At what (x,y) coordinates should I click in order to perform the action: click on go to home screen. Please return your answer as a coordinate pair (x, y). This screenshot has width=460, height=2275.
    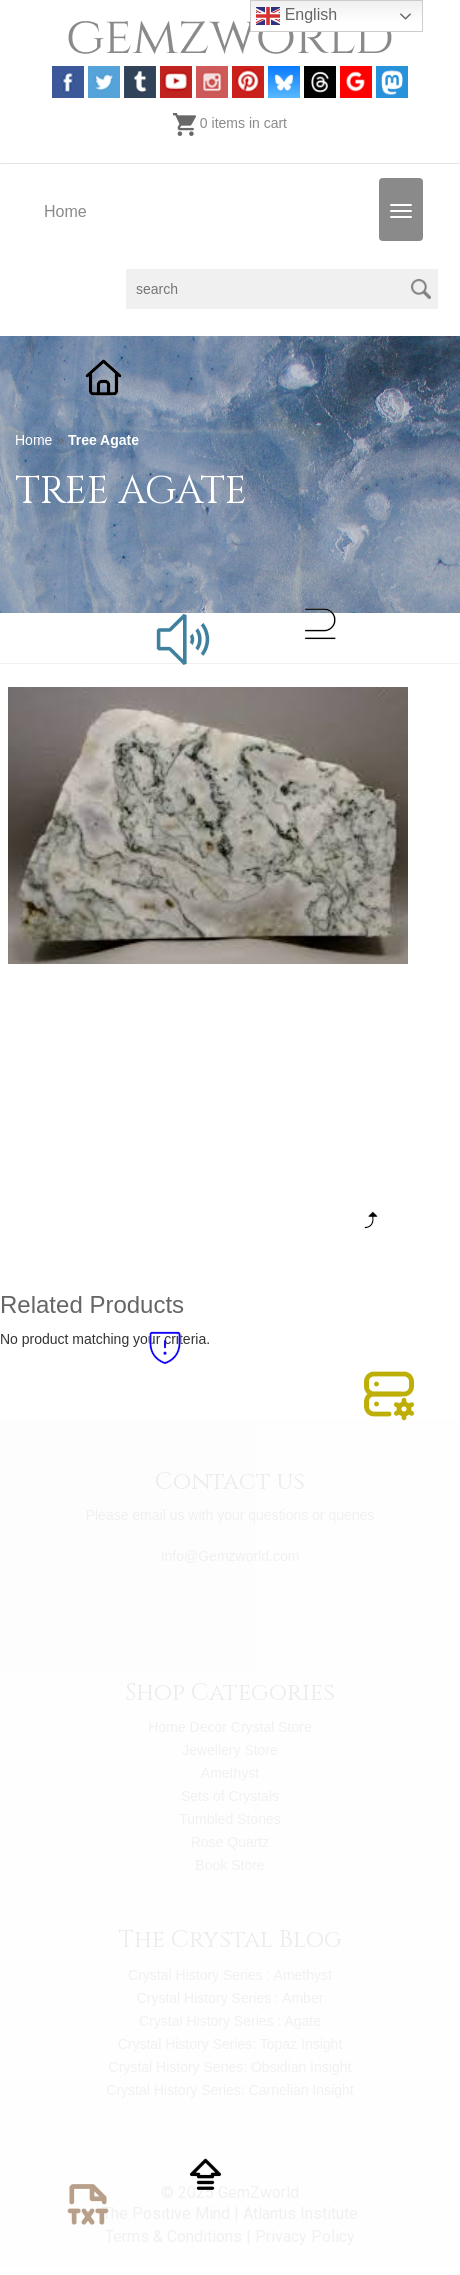
    Looking at the image, I should click on (103, 377).